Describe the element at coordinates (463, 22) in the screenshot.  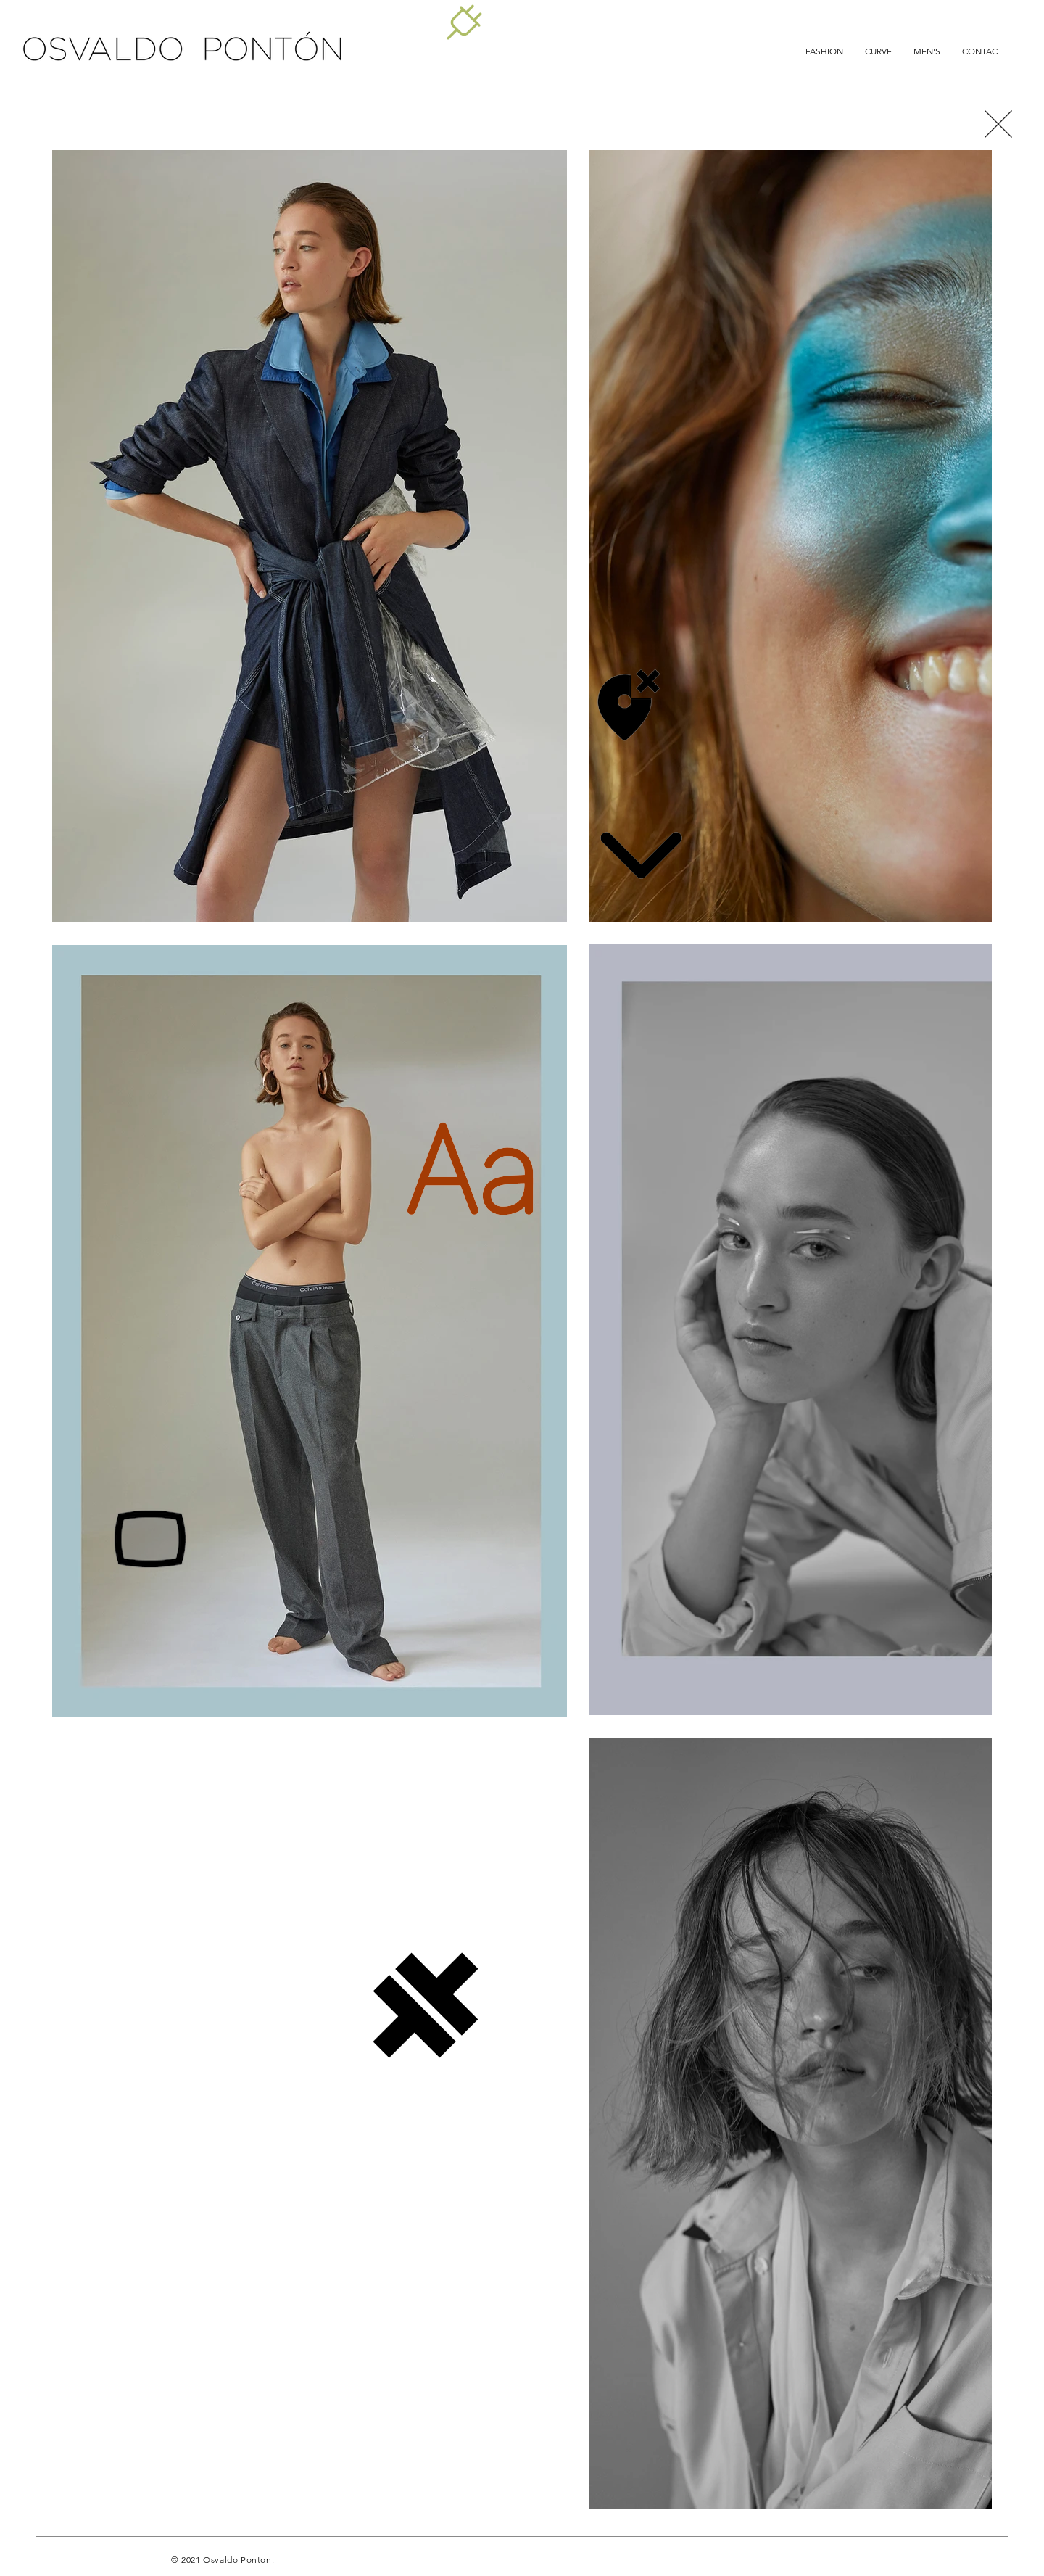
I see `connect to a power source` at that location.